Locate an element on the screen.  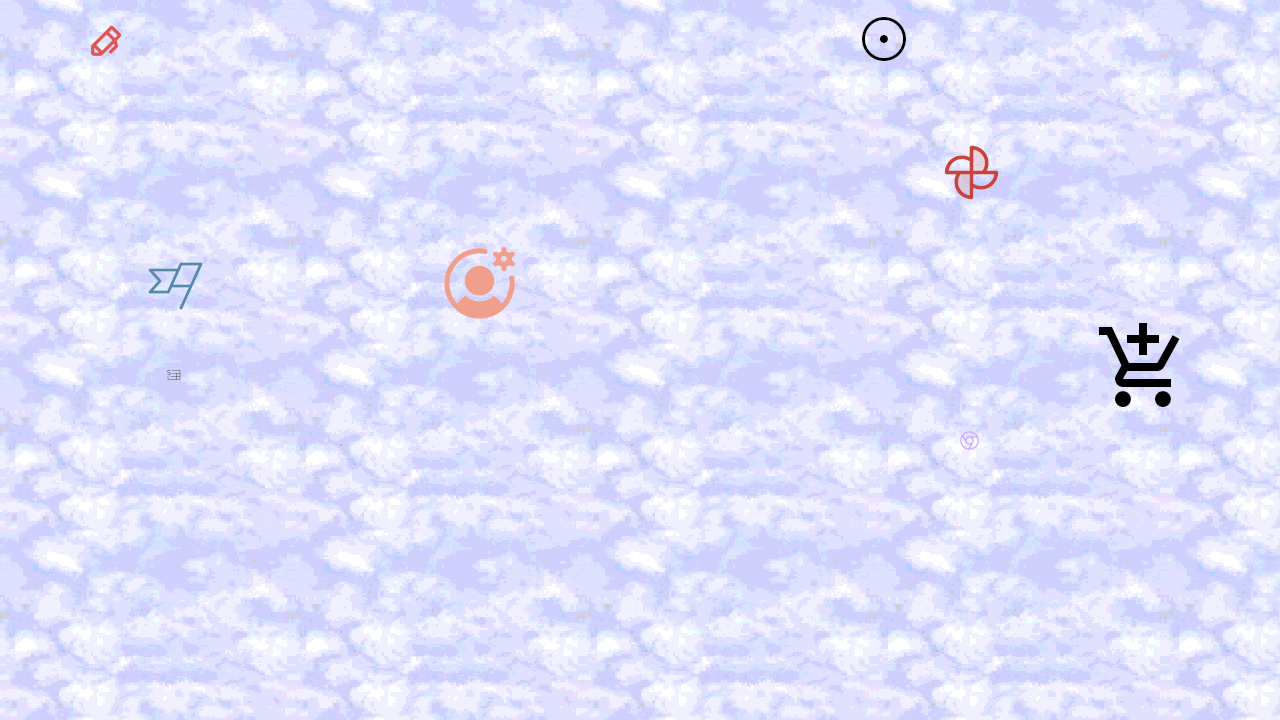
add item to shopping cart is located at coordinates (1143, 367).